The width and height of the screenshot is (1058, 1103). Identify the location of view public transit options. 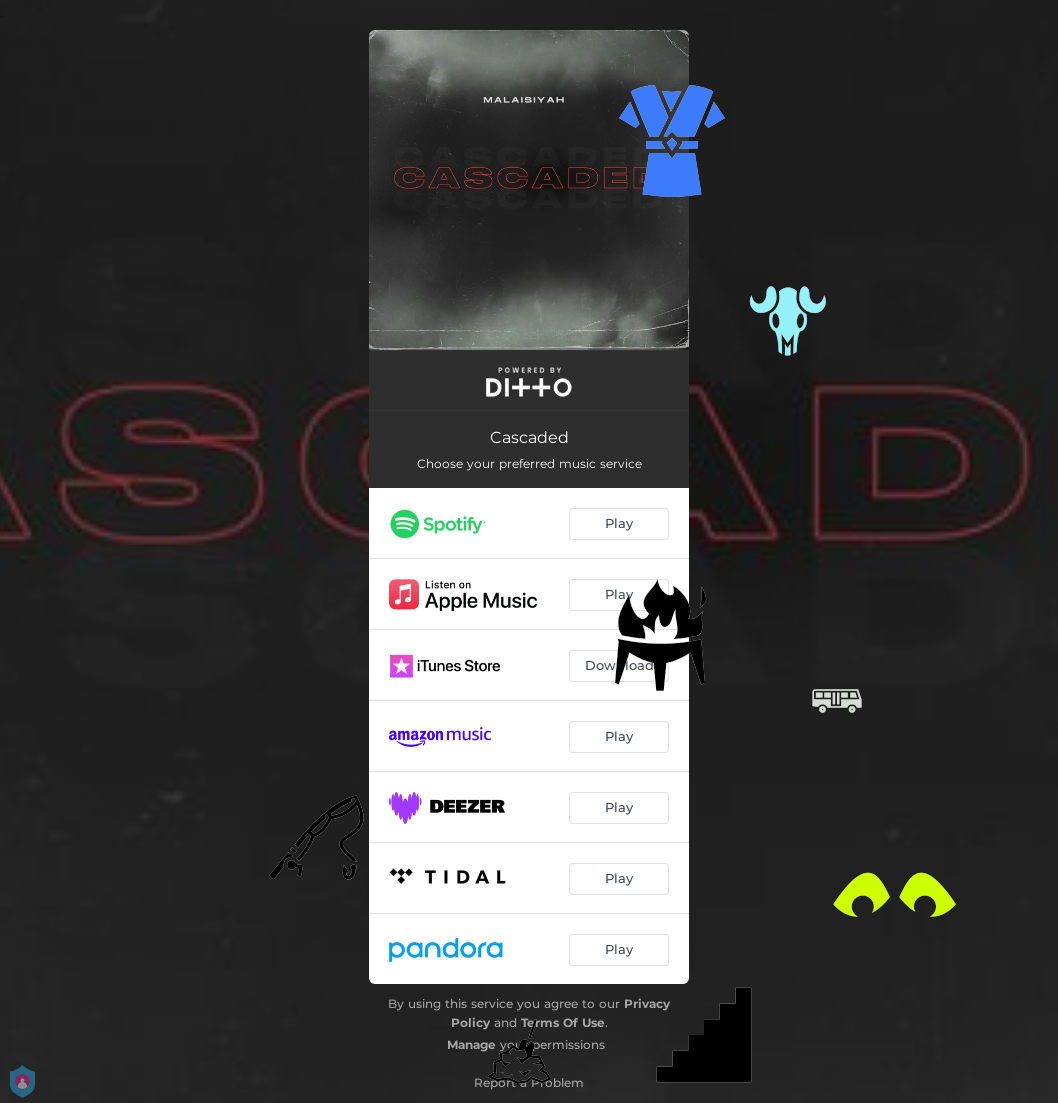
(837, 701).